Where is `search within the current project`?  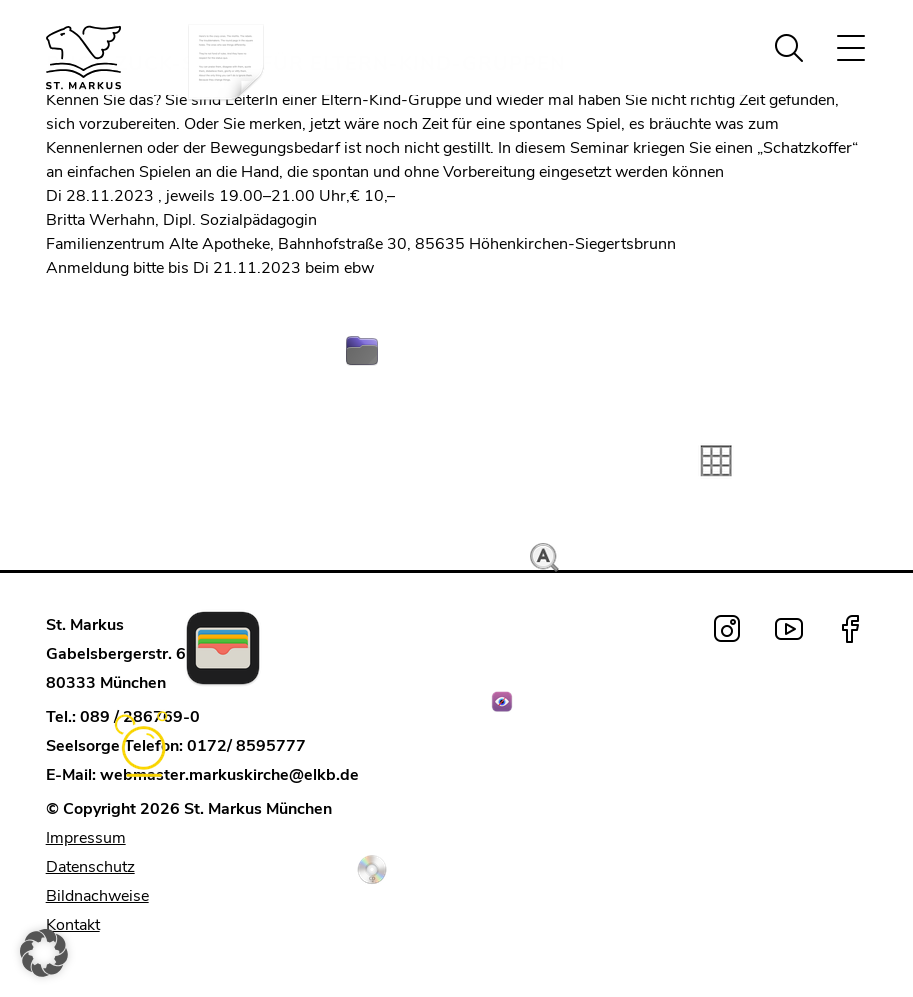 search within the current project is located at coordinates (544, 557).